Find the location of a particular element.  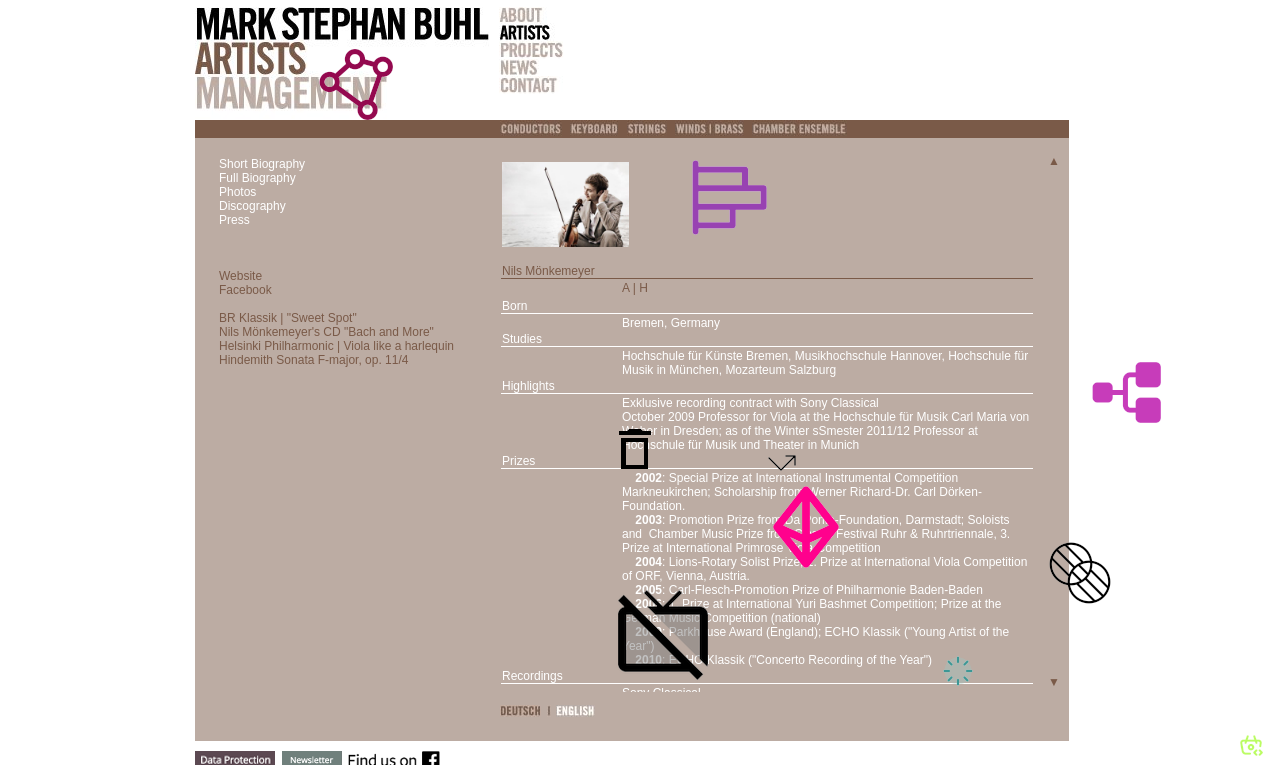

view hierarchical organization or folder structure is located at coordinates (1130, 392).